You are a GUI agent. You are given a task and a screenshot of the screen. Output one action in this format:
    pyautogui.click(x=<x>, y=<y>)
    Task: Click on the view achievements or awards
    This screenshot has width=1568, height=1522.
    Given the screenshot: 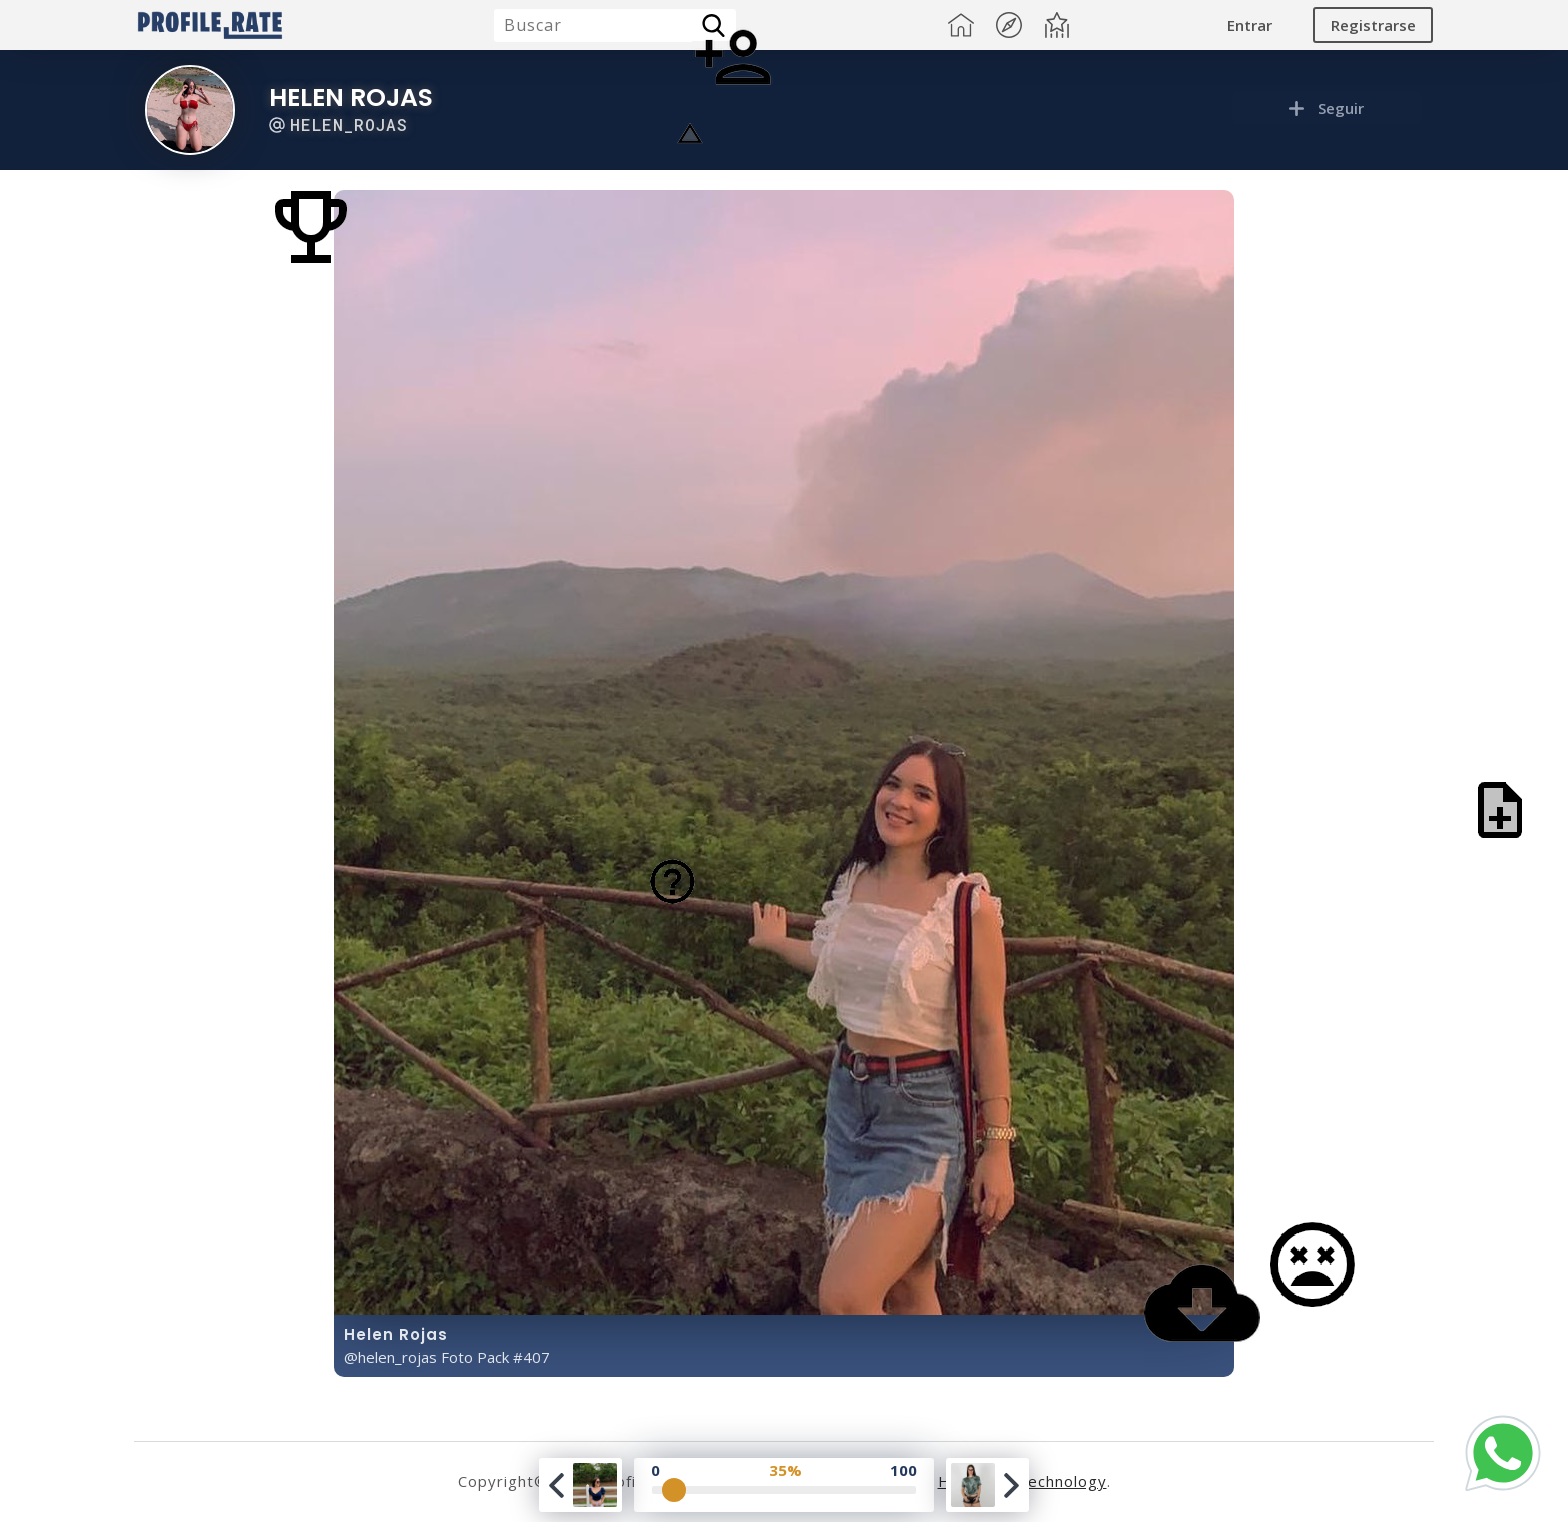 What is the action you would take?
    pyautogui.click(x=311, y=227)
    